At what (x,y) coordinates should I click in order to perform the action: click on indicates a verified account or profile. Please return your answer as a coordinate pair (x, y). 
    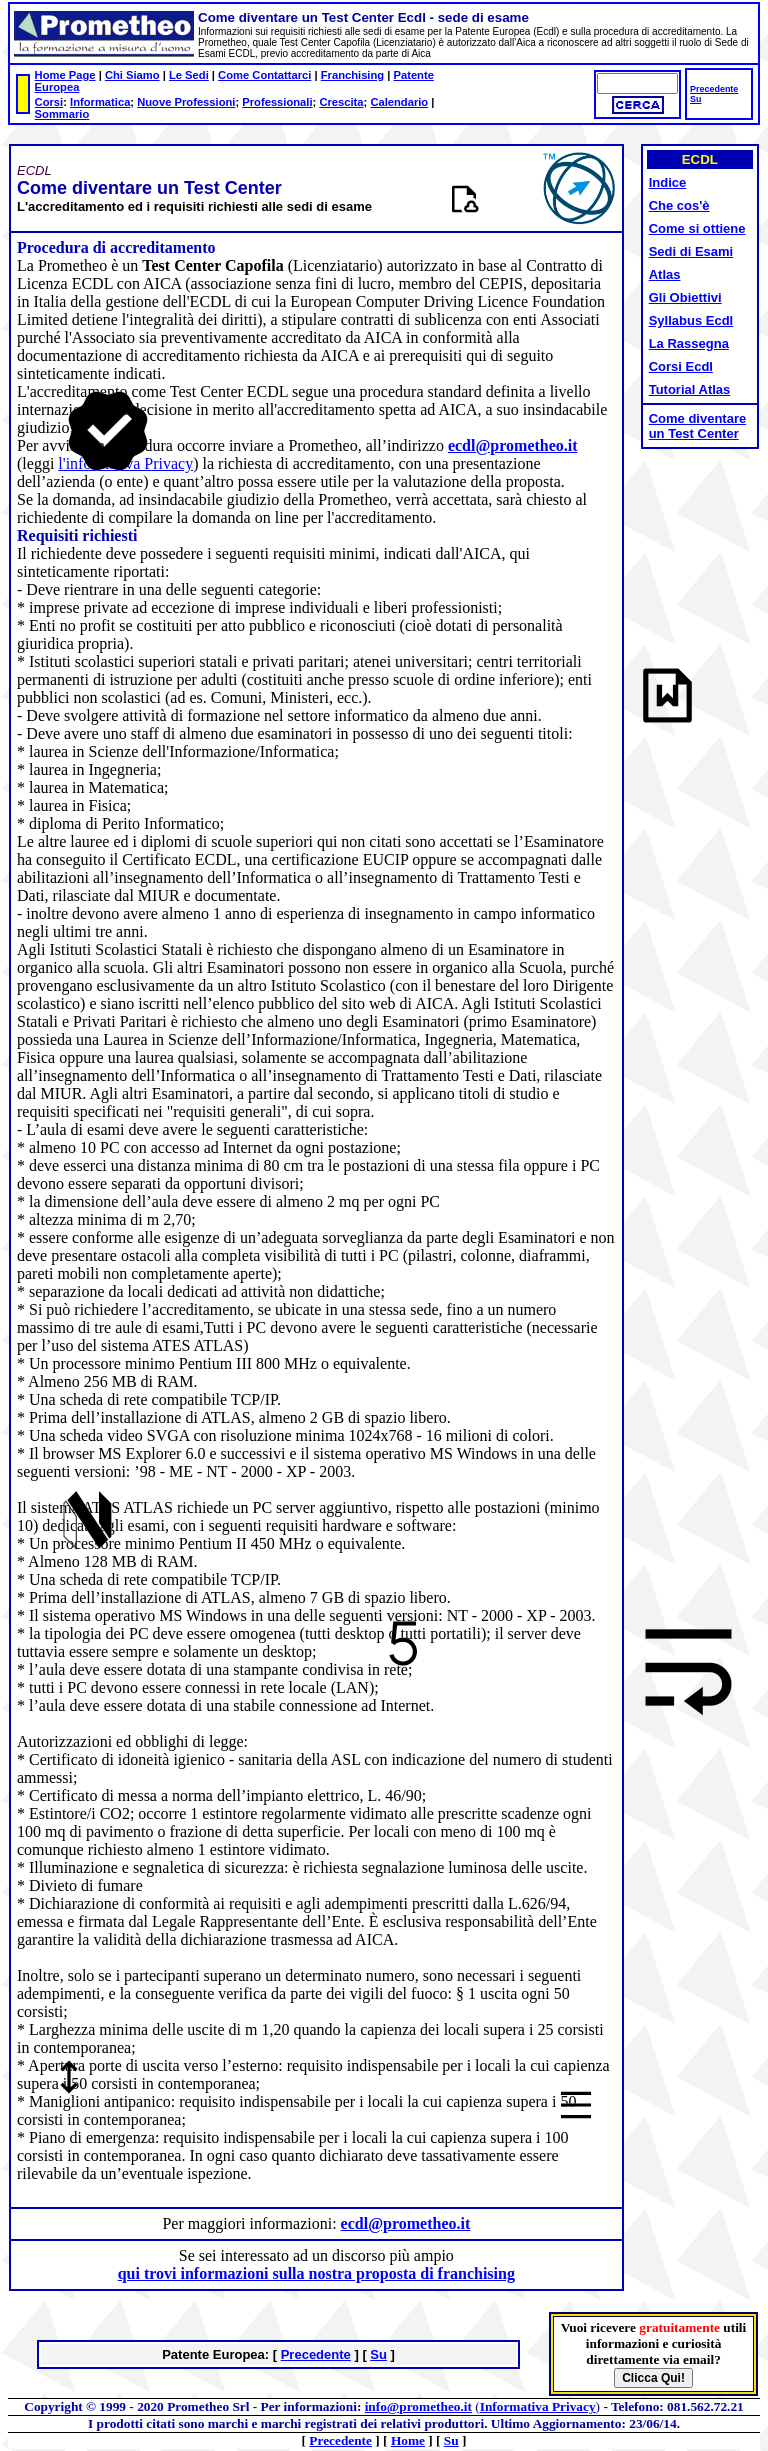
    Looking at the image, I should click on (108, 431).